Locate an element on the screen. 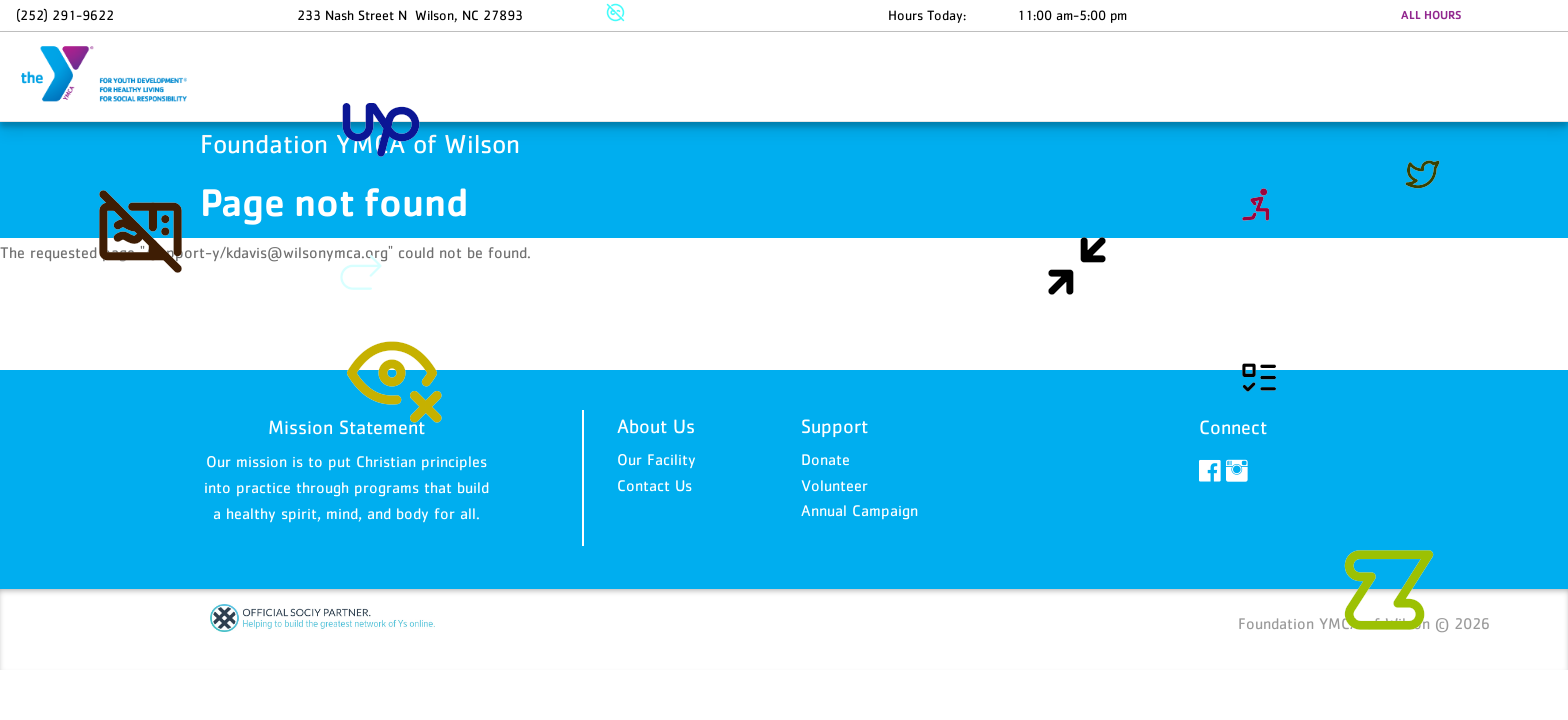  hide from view is located at coordinates (392, 373).